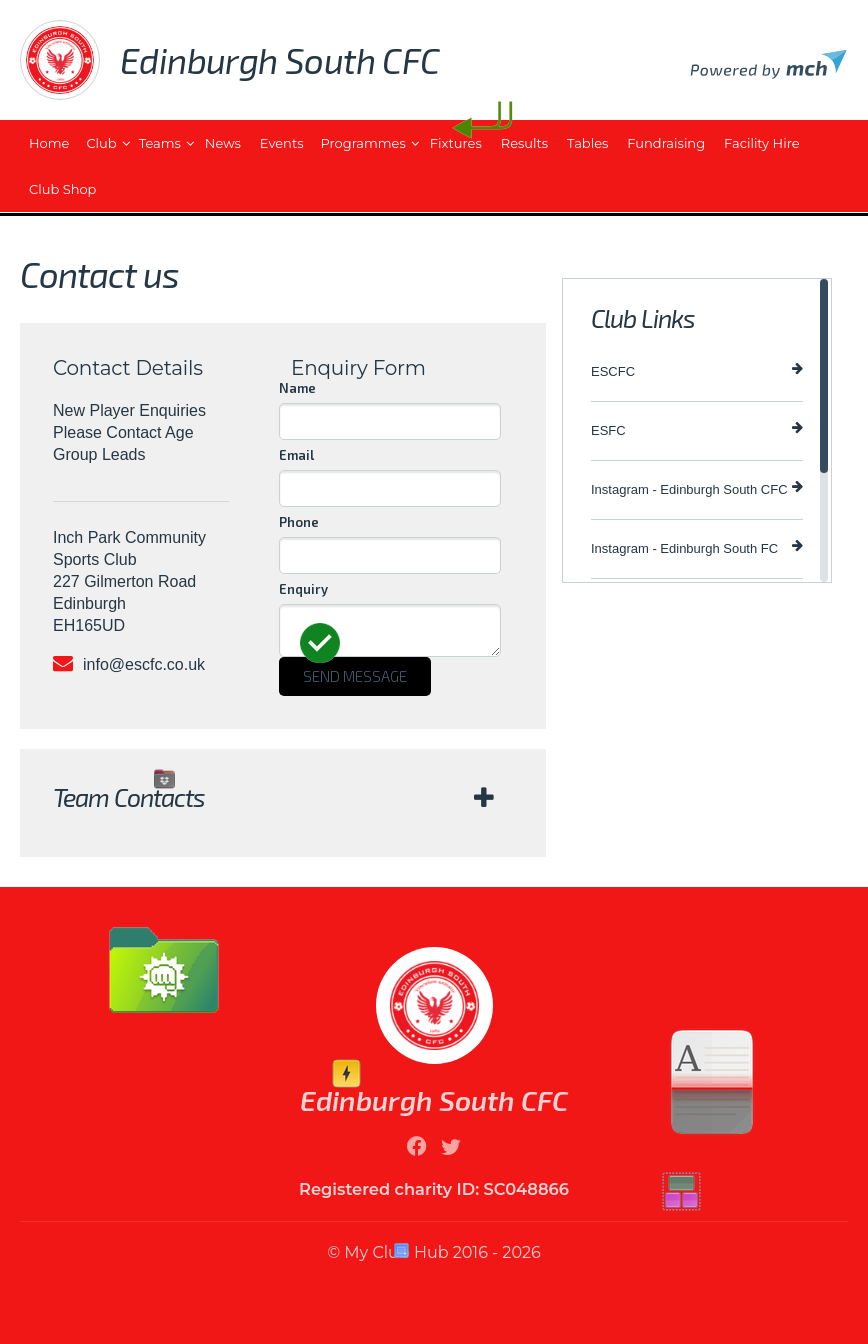  What do you see at coordinates (320, 643) in the screenshot?
I see `confirm or accept a calculation` at bounding box center [320, 643].